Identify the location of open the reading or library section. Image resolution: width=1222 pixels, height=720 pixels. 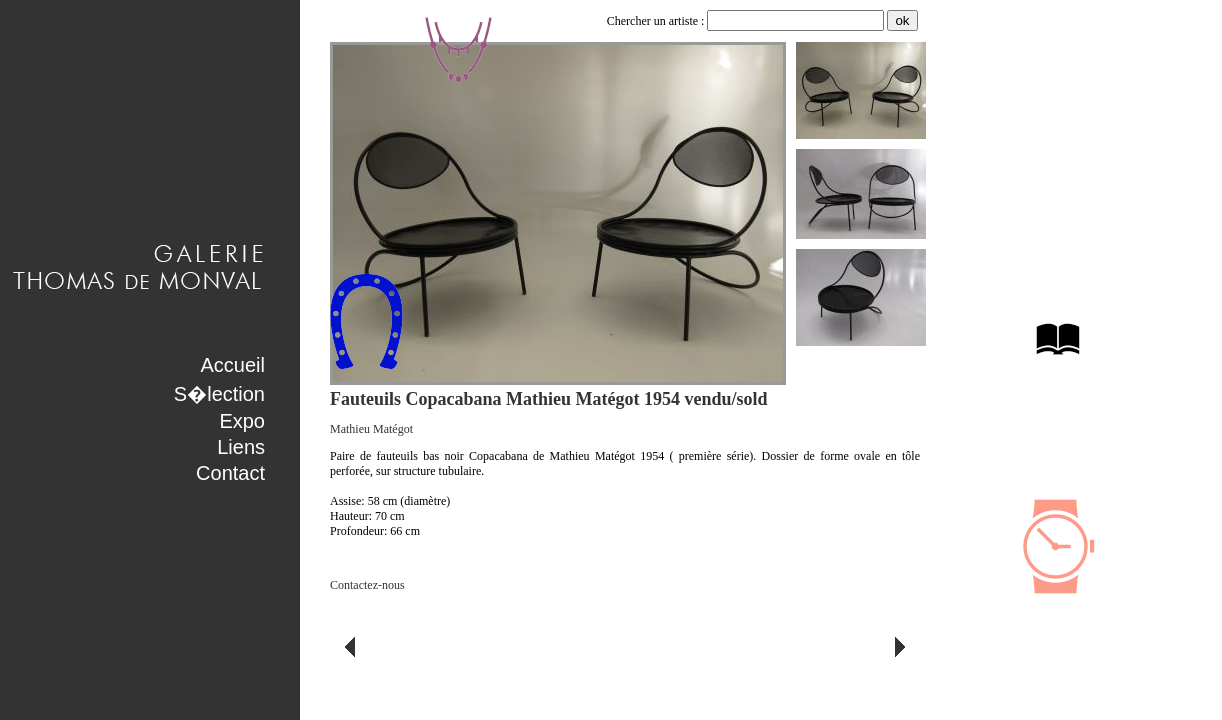
(1058, 339).